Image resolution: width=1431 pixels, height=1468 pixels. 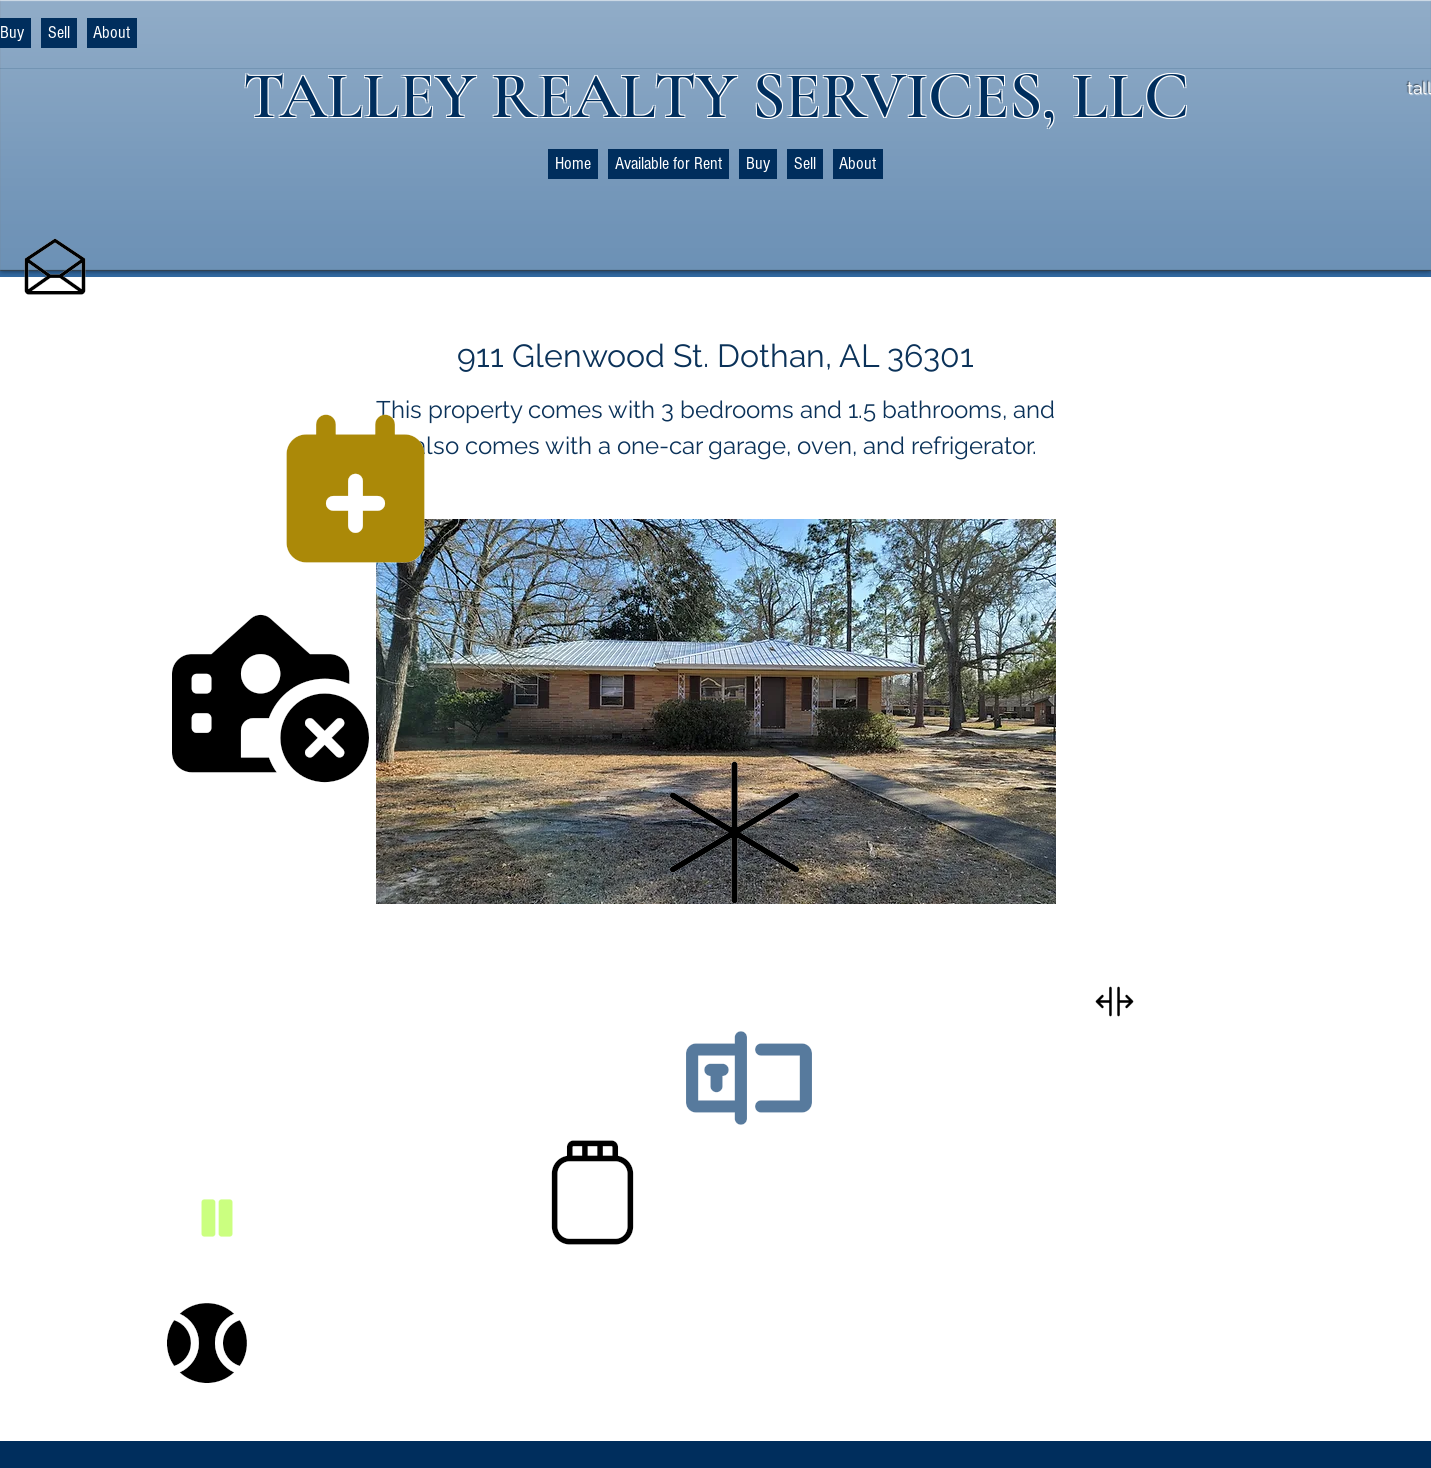 What do you see at coordinates (207, 1343) in the screenshot?
I see `access baseball or sports content` at bounding box center [207, 1343].